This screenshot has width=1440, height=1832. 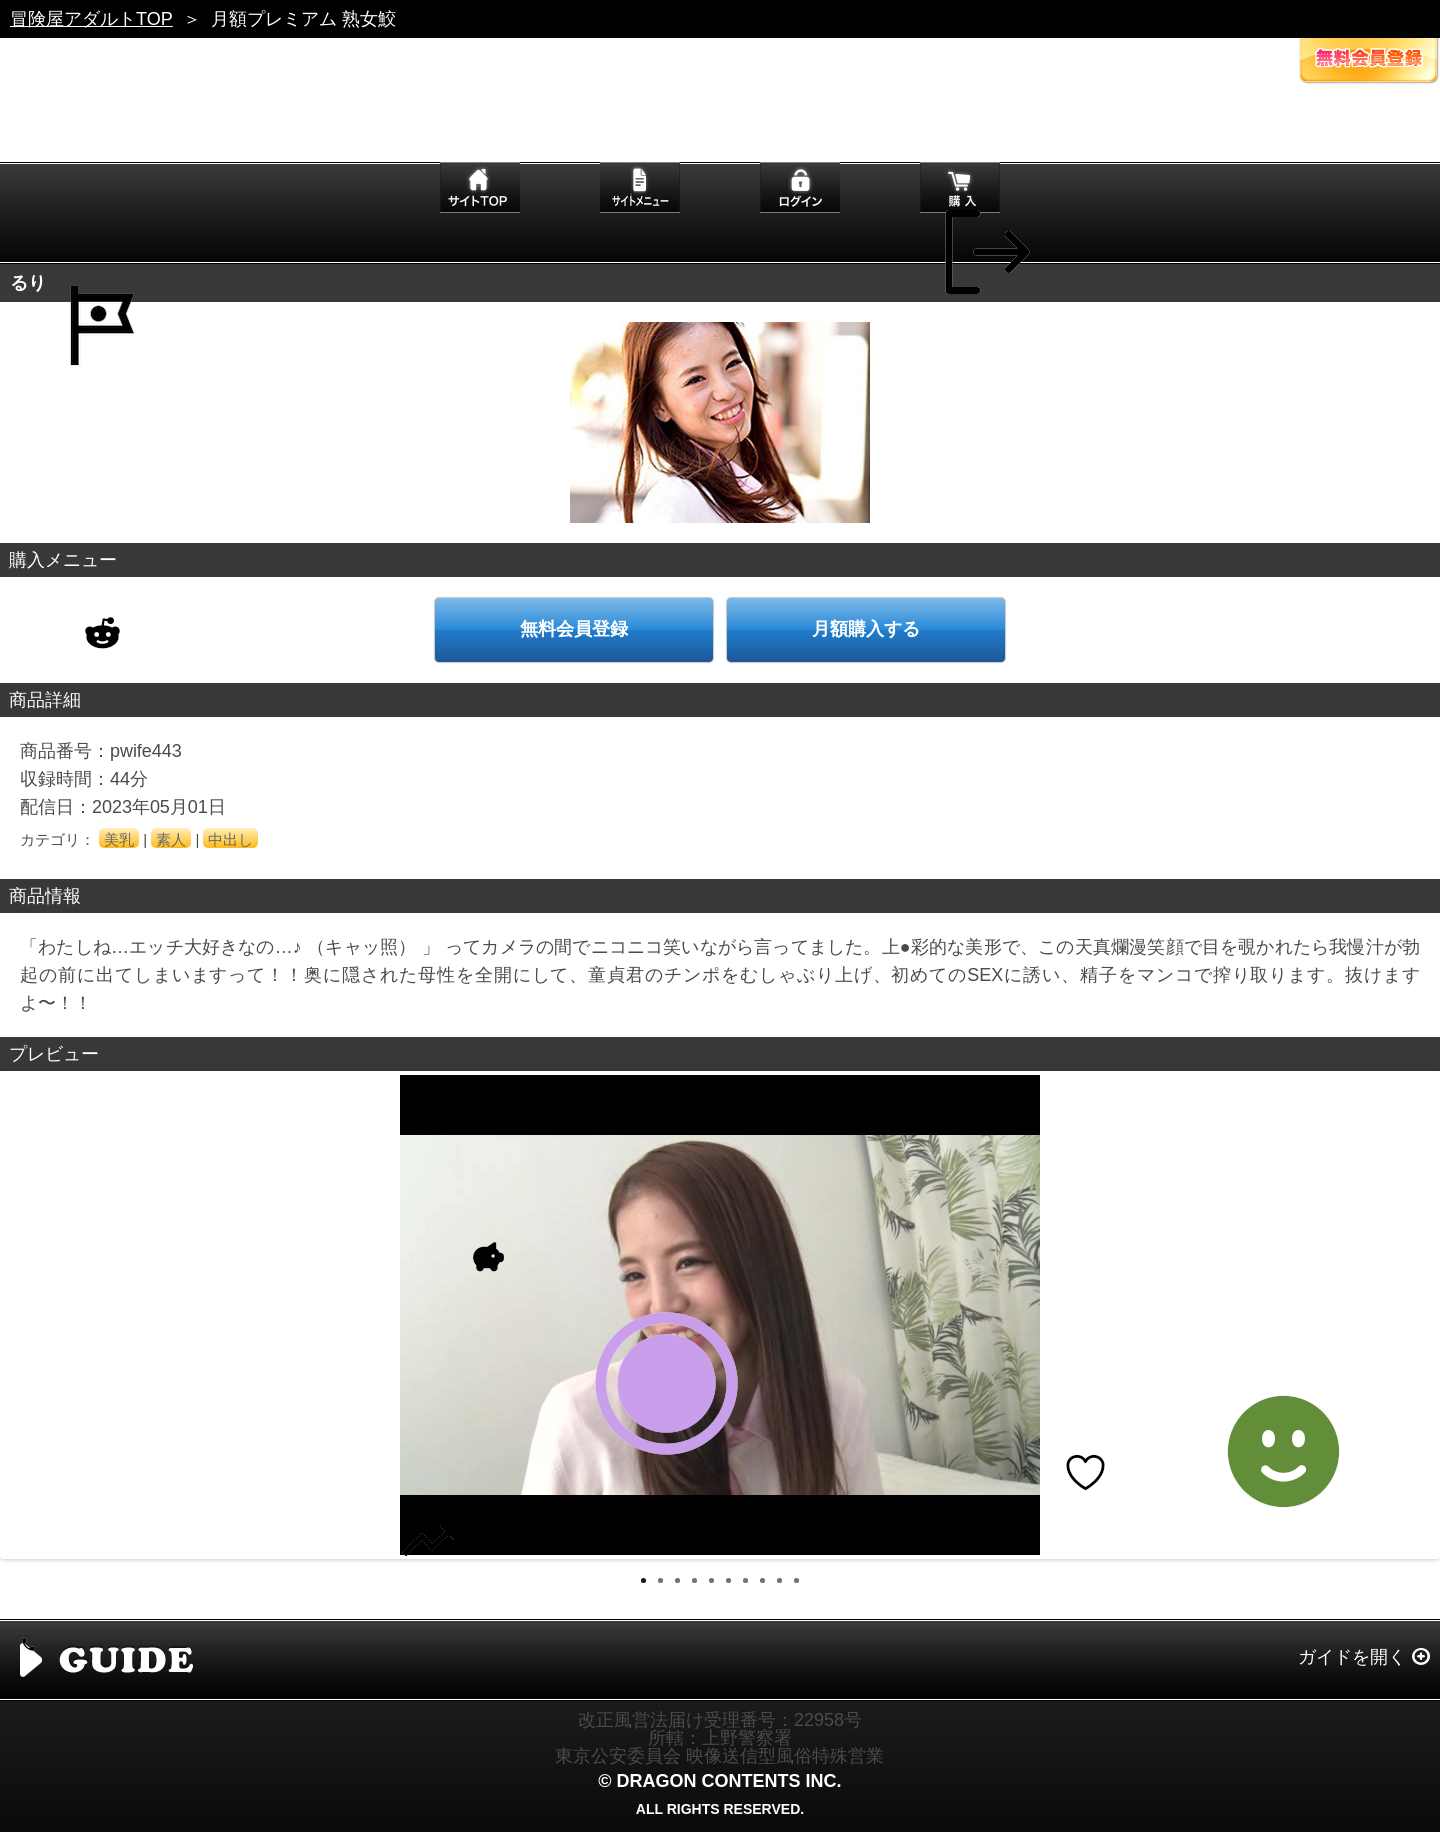 What do you see at coordinates (666, 1383) in the screenshot?
I see `selected option in a radio button group` at bounding box center [666, 1383].